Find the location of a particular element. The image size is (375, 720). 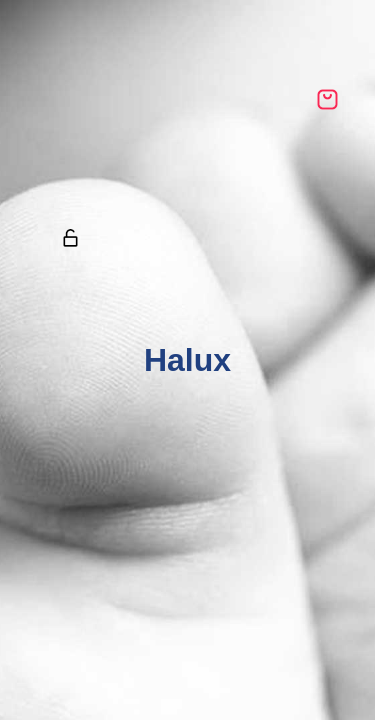

unlock or unsecure an item is located at coordinates (70, 238).